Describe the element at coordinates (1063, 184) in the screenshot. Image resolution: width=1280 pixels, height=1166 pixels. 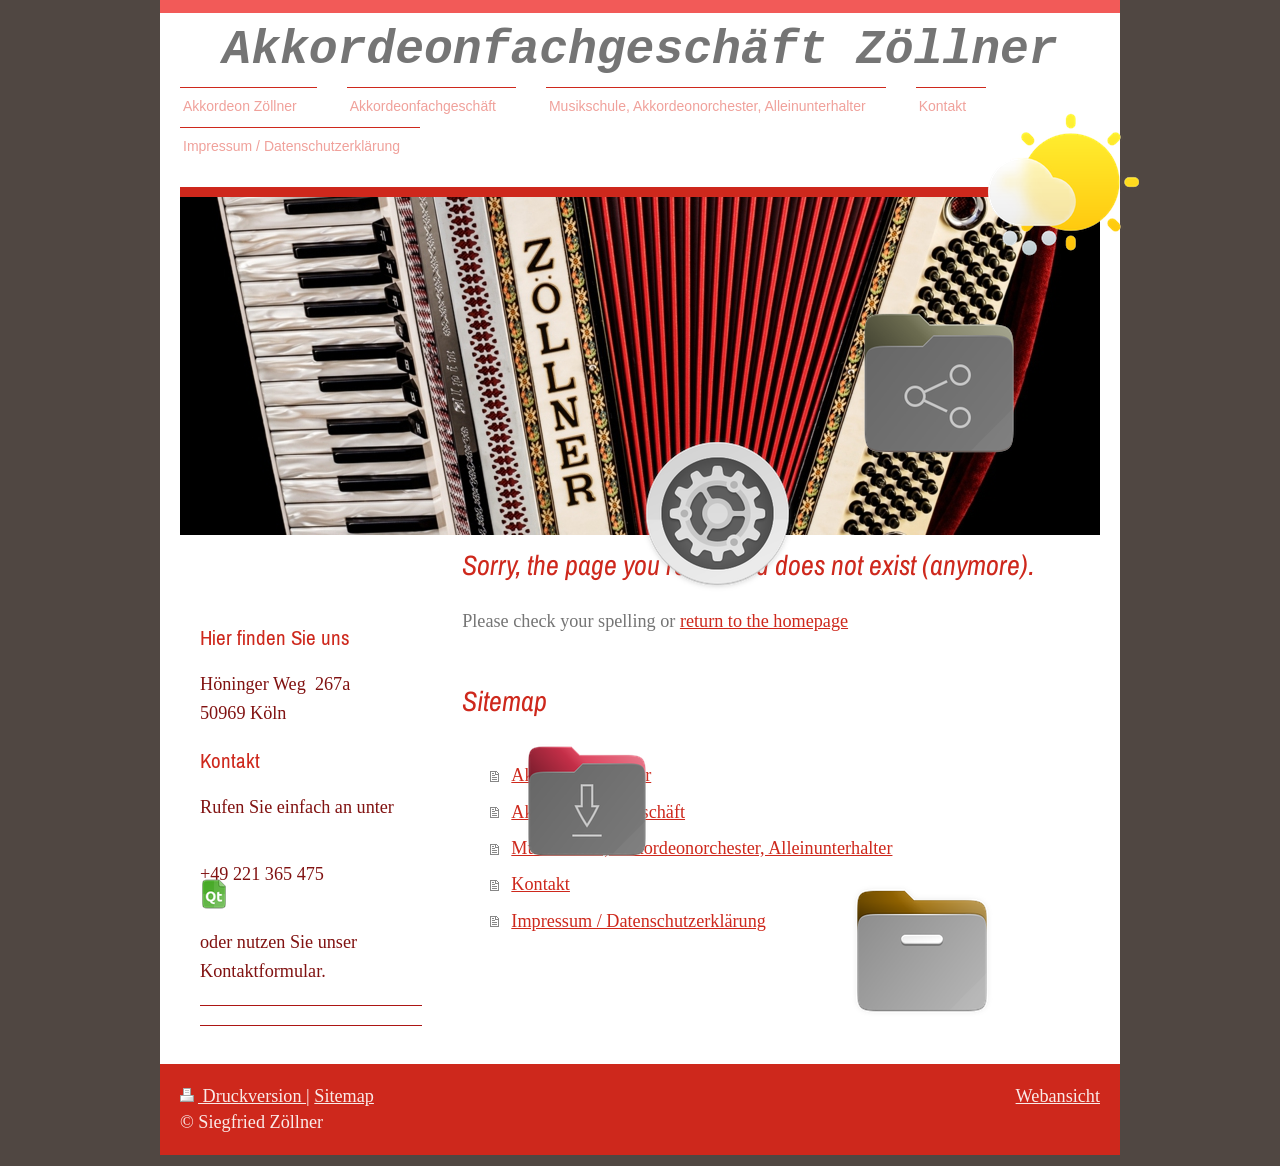
I see `indicates scattered snow showers during daytime` at that location.